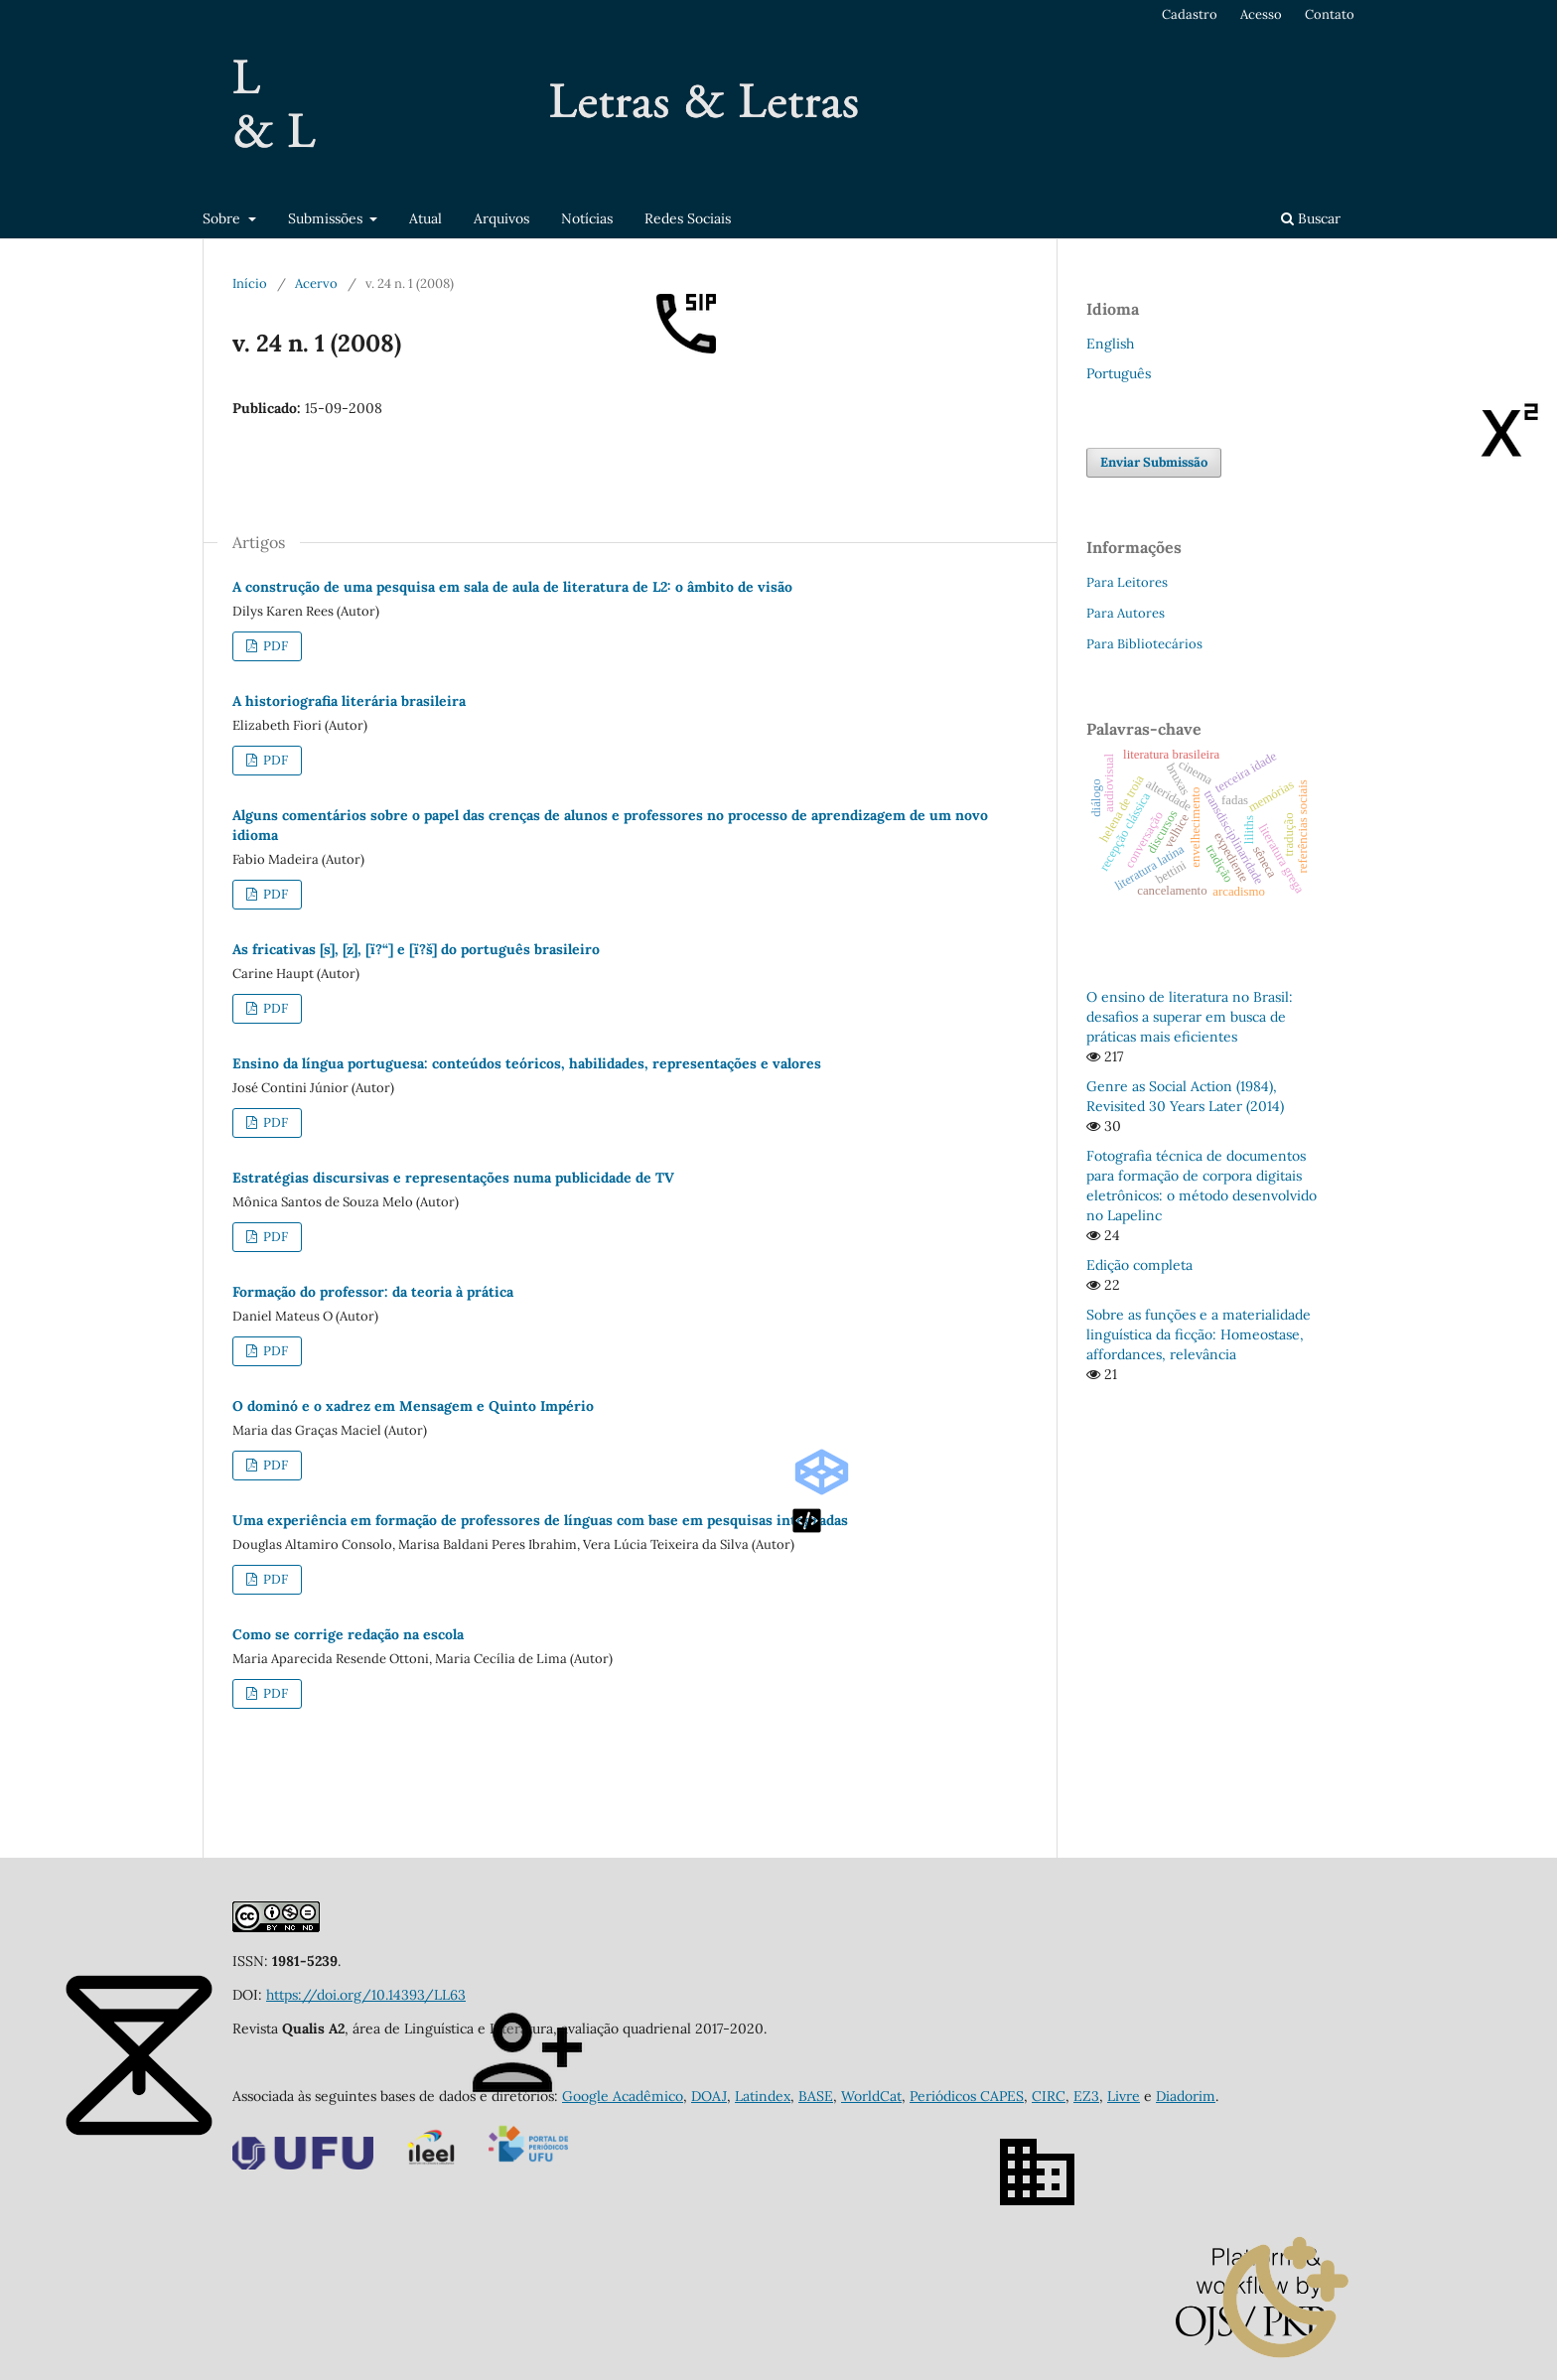  What do you see at coordinates (1281, 2300) in the screenshot?
I see `enable dark mode or night theme` at bounding box center [1281, 2300].